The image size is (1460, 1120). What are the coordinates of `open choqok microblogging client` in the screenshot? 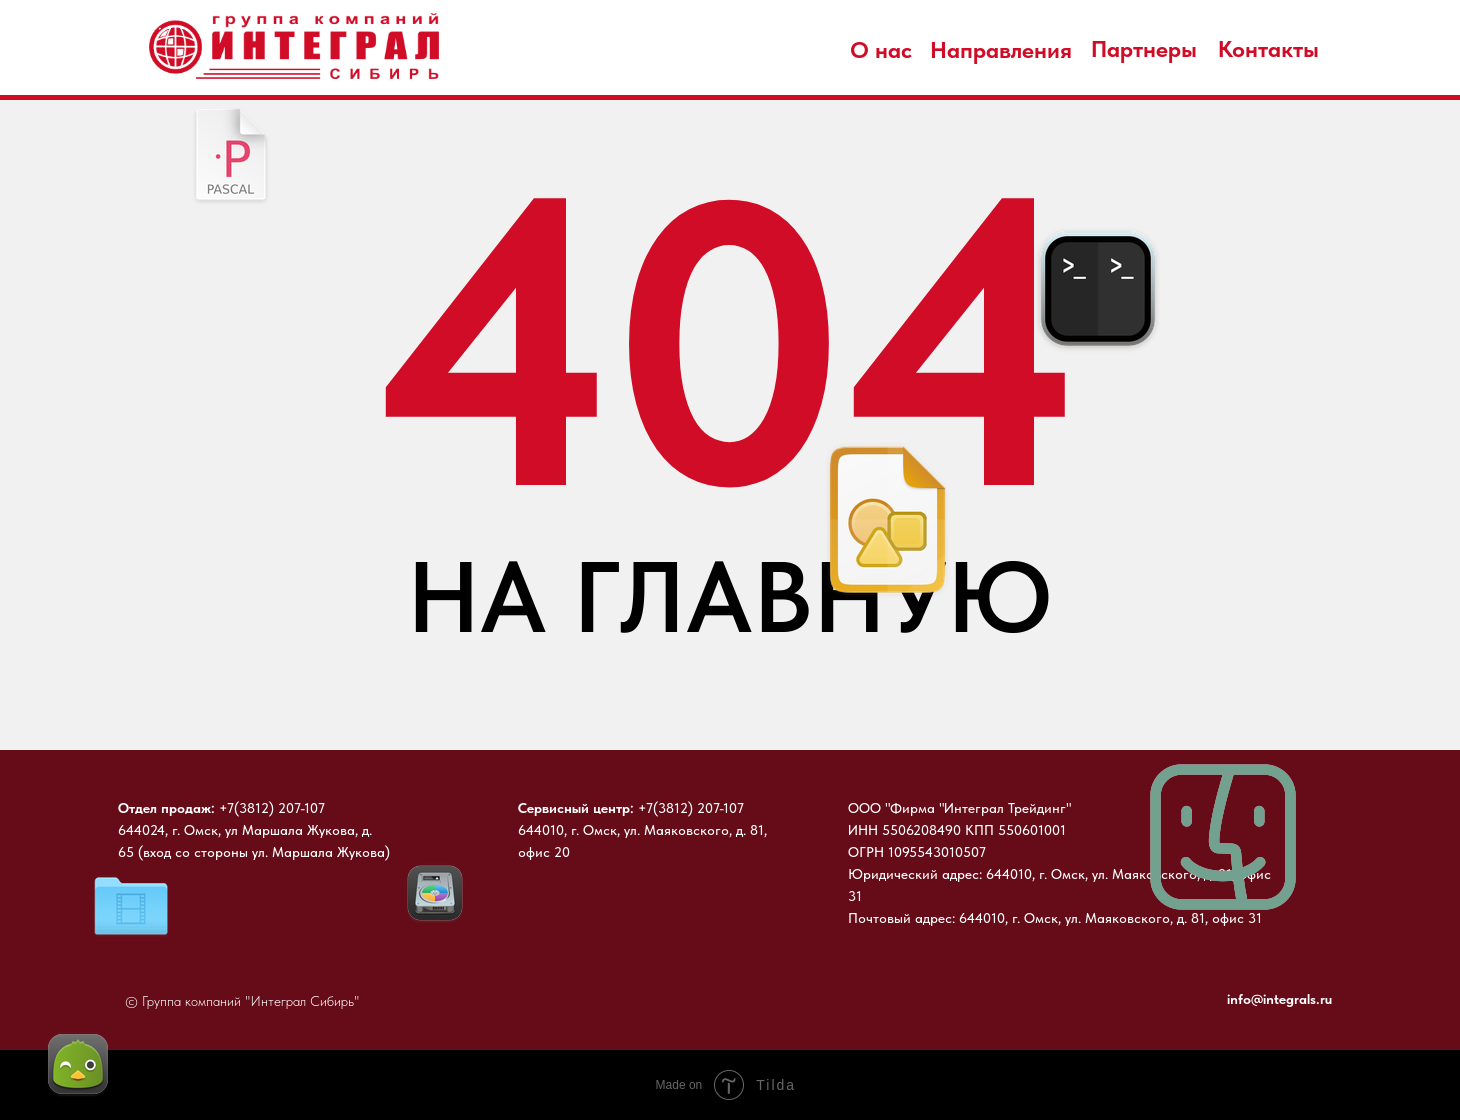 It's located at (78, 1064).